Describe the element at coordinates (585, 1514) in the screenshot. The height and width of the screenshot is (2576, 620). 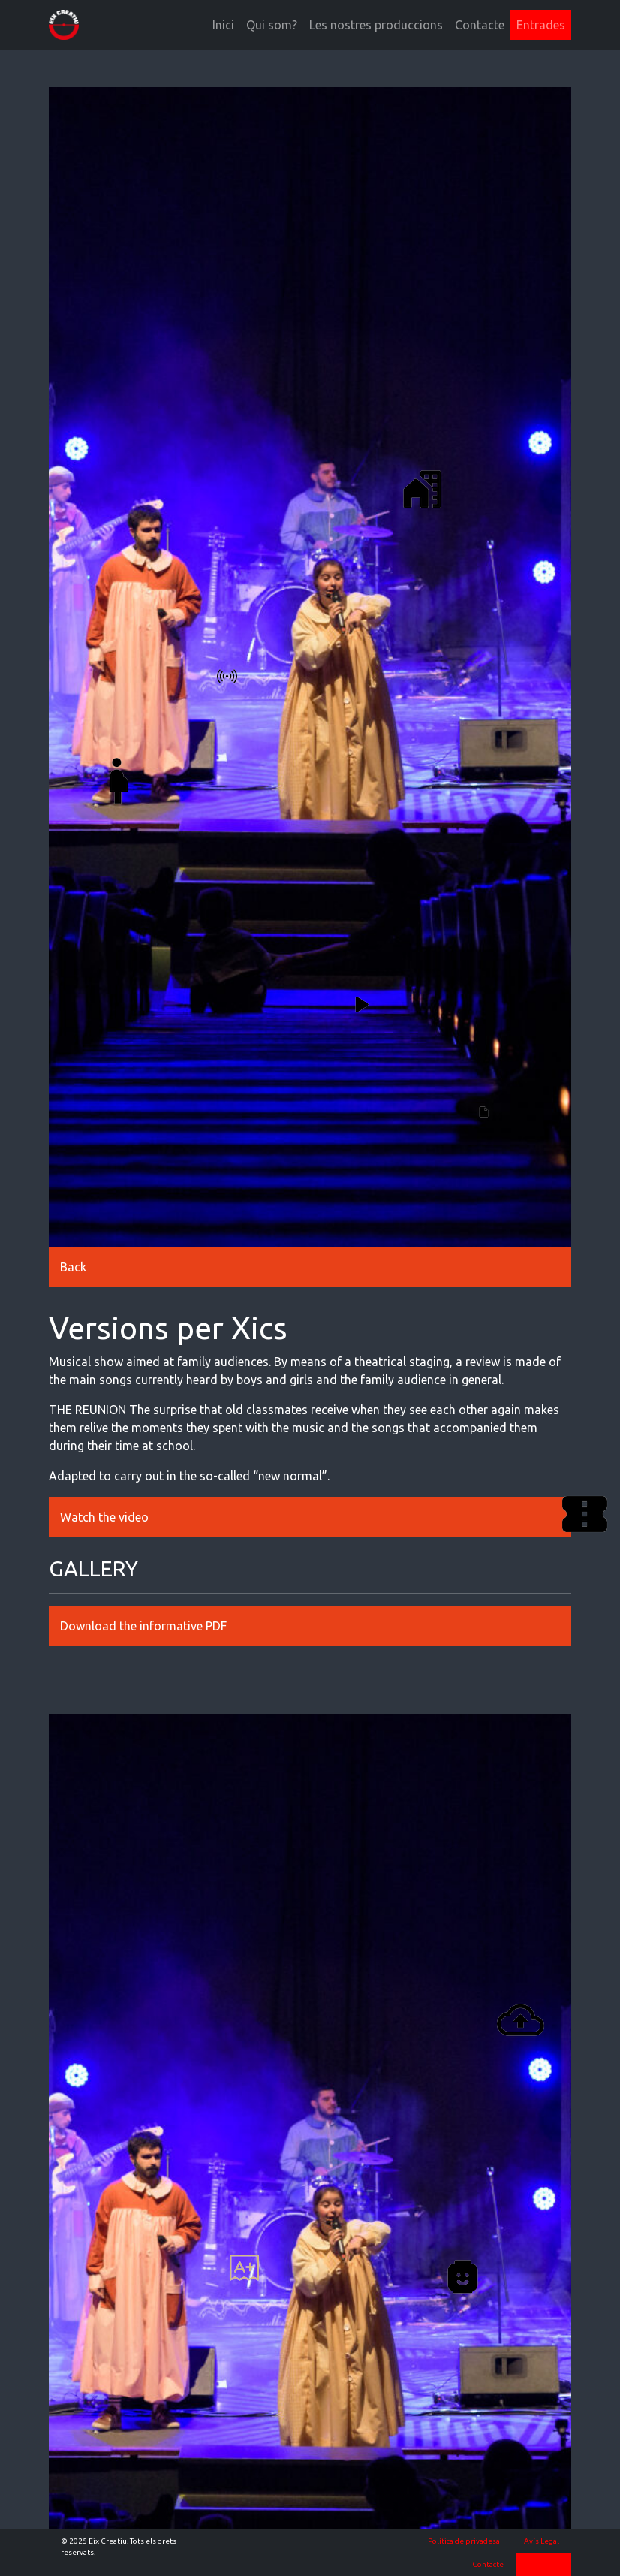
I see `view your tickets or passes` at that location.